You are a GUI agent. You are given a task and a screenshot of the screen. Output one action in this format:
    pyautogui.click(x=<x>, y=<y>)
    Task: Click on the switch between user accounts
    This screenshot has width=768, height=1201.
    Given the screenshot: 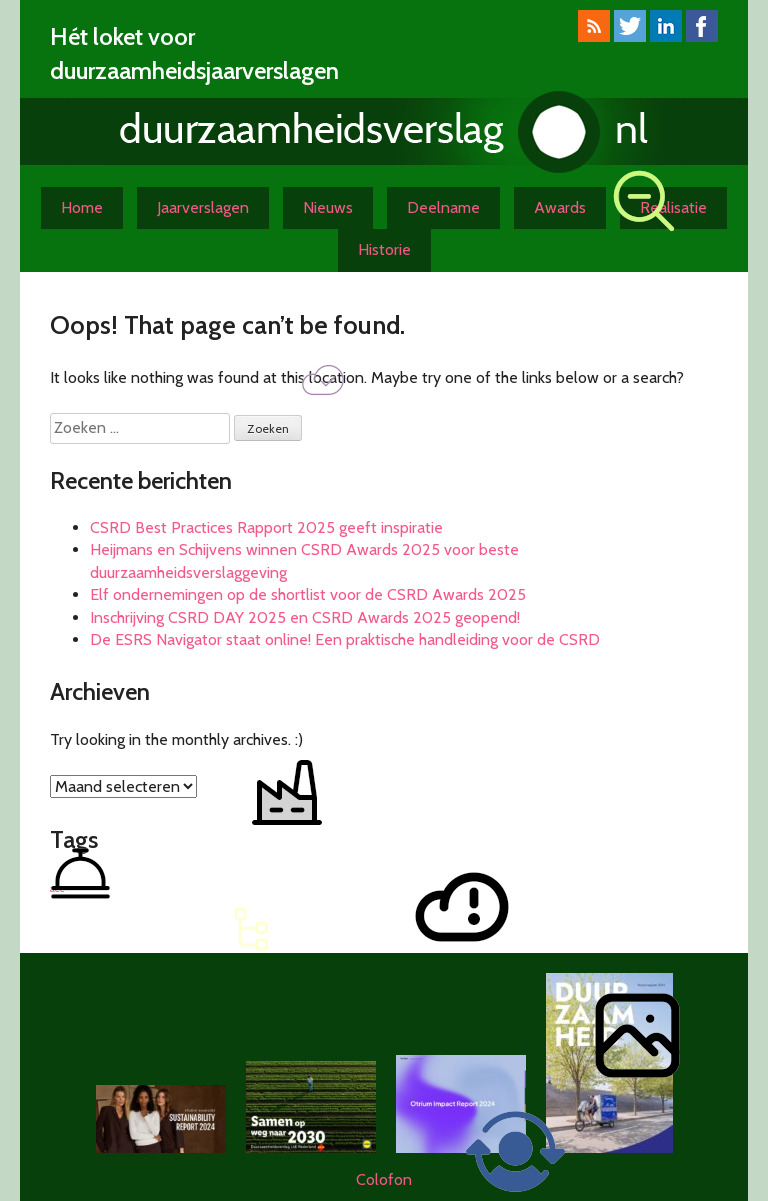 What is the action you would take?
    pyautogui.click(x=515, y=1151)
    